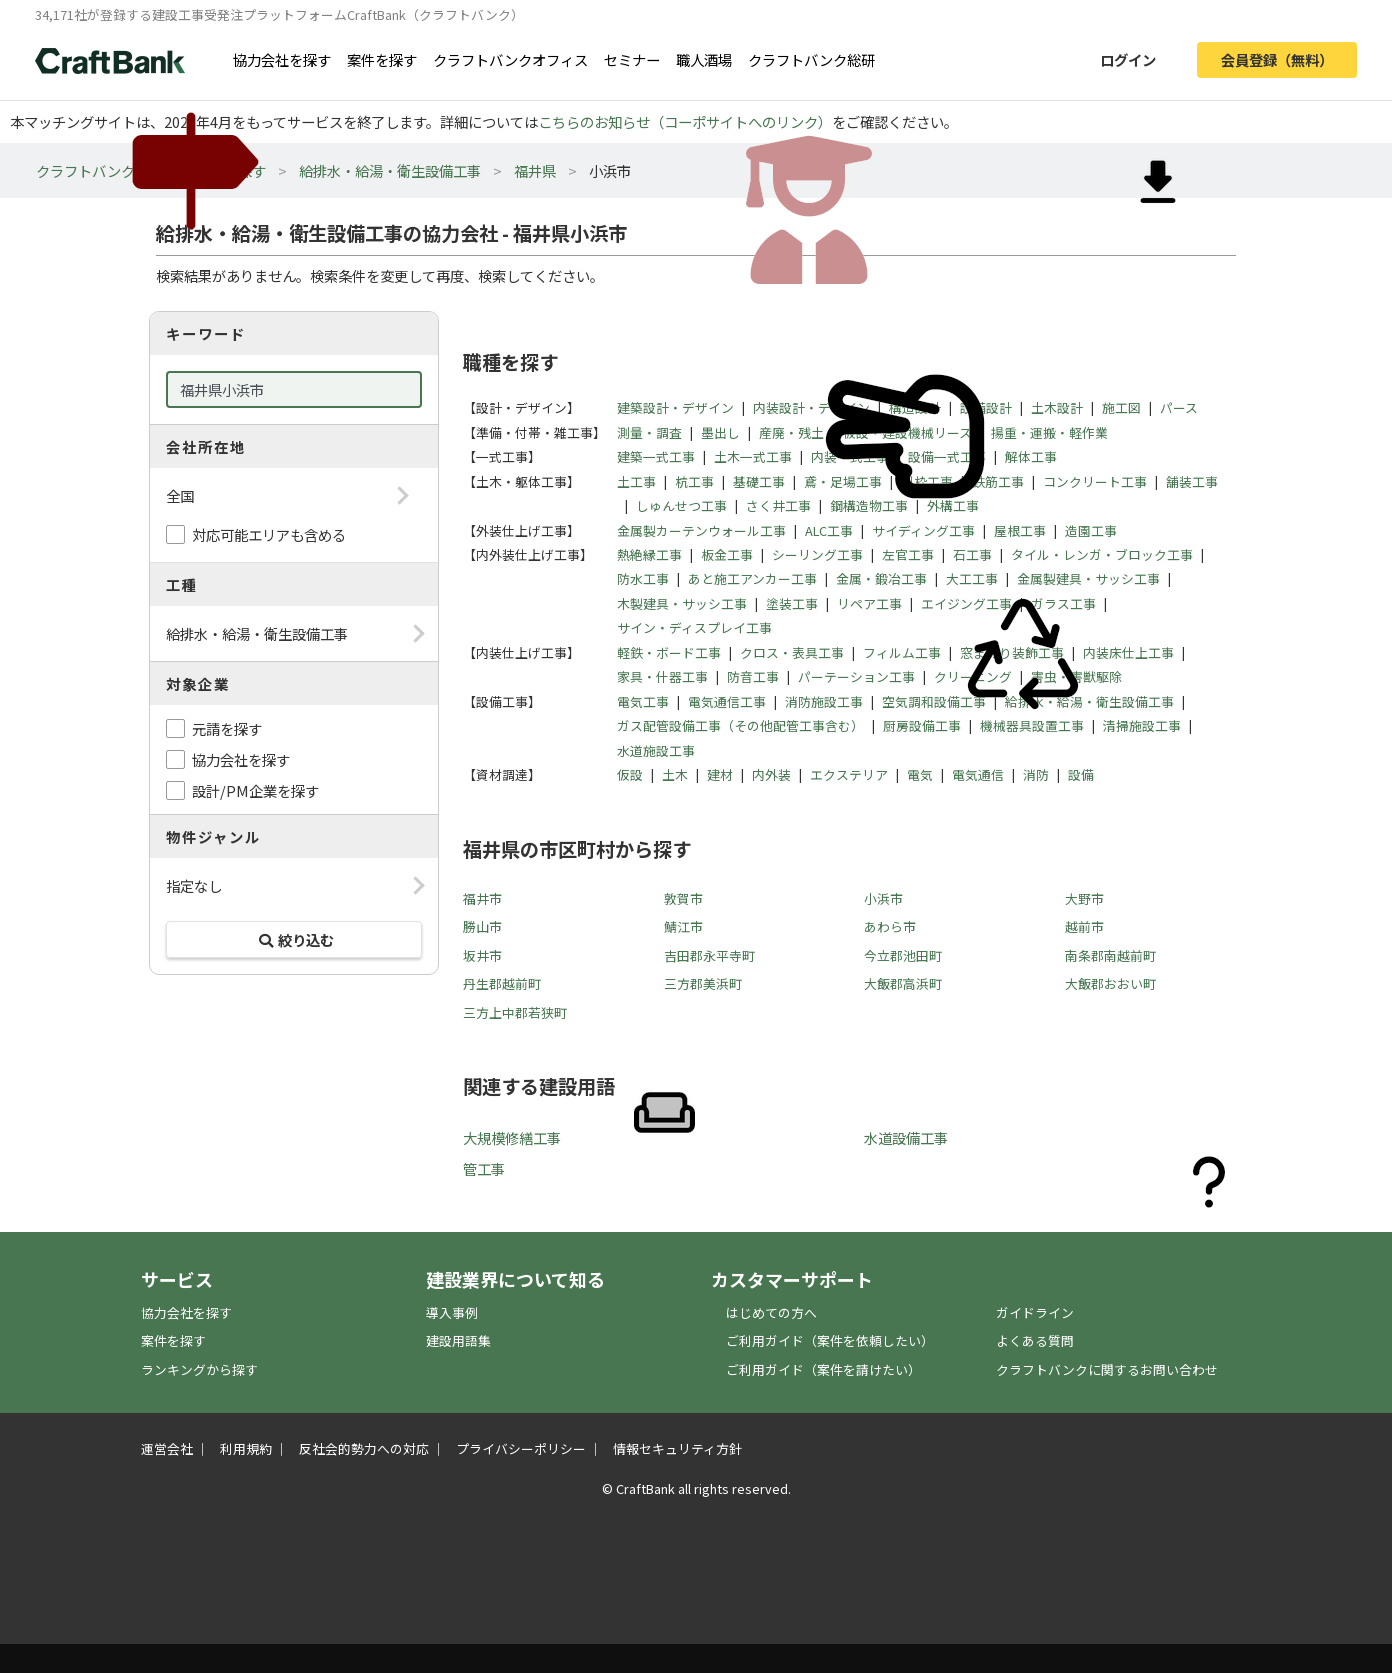 The image size is (1392, 1673). I want to click on scissors gesture for rock-paper-scissors game, so click(905, 434).